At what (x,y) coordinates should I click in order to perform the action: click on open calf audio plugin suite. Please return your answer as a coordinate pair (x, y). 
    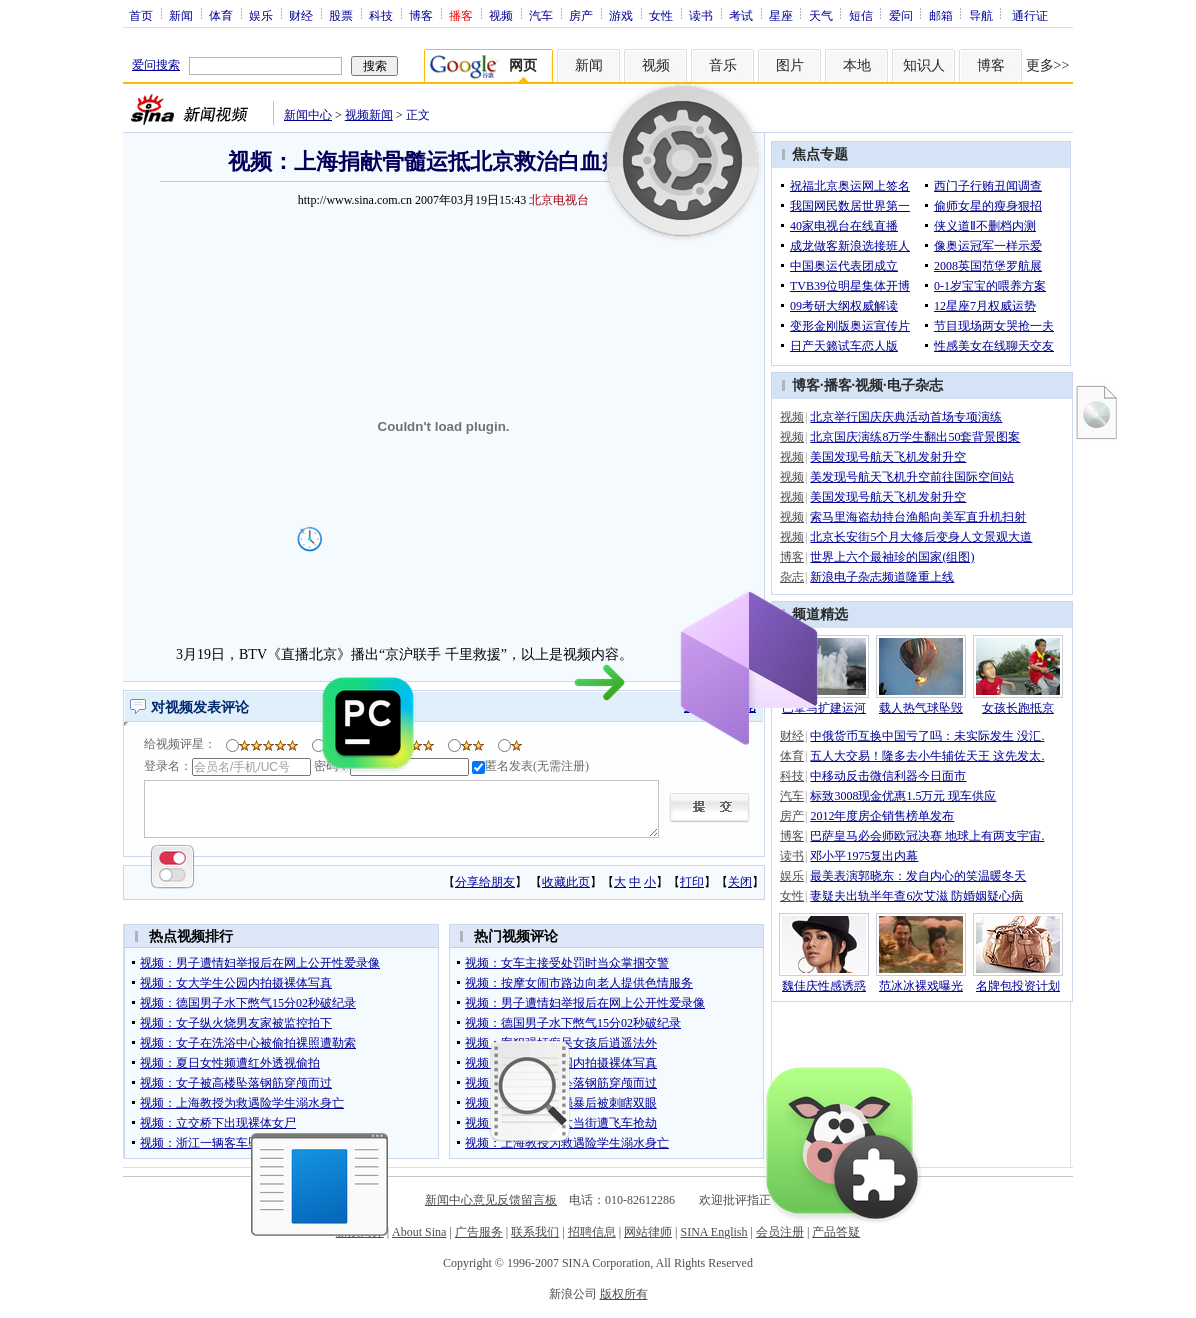
    Looking at the image, I should click on (839, 1140).